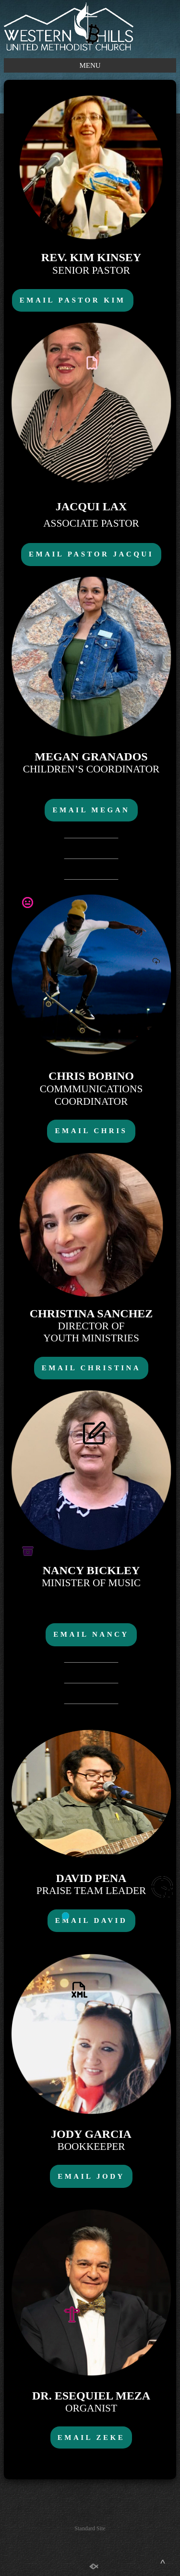 The width and height of the screenshot is (180, 2576). I want to click on add a new timer or alarm, so click(162, 1887).